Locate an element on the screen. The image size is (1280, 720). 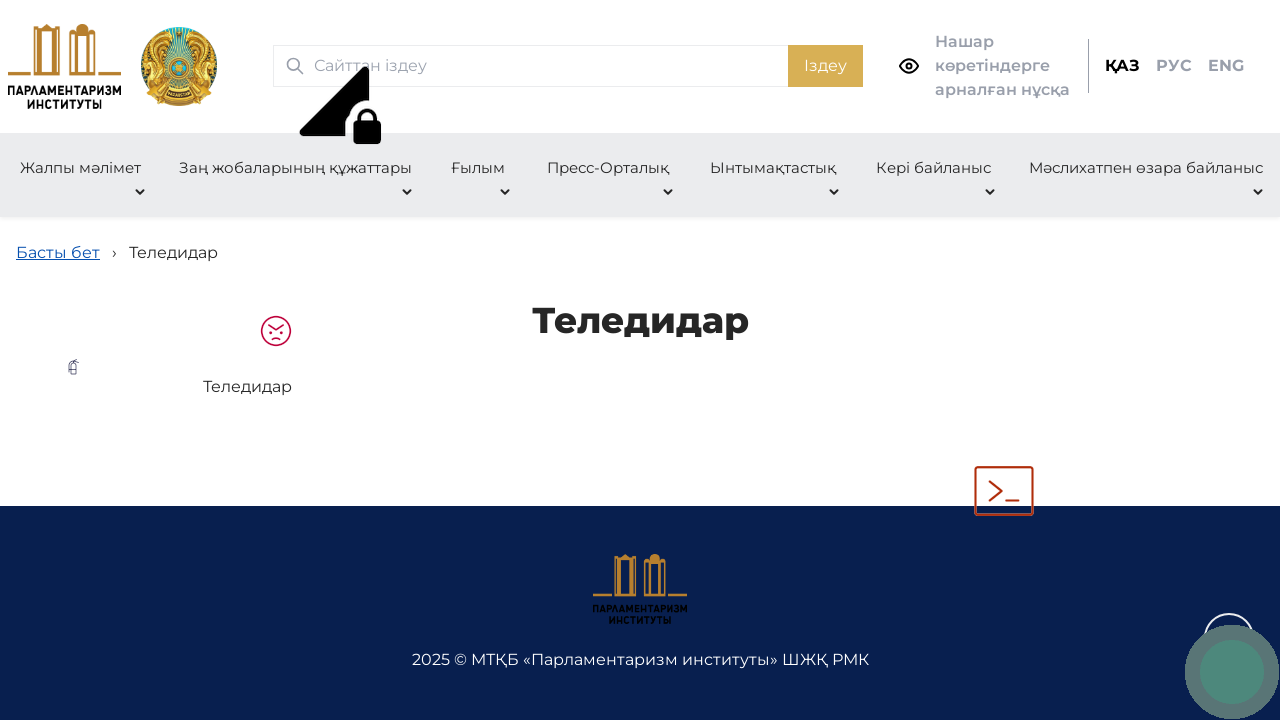
indicate angry reaction or emotion is located at coordinates (276, 331).